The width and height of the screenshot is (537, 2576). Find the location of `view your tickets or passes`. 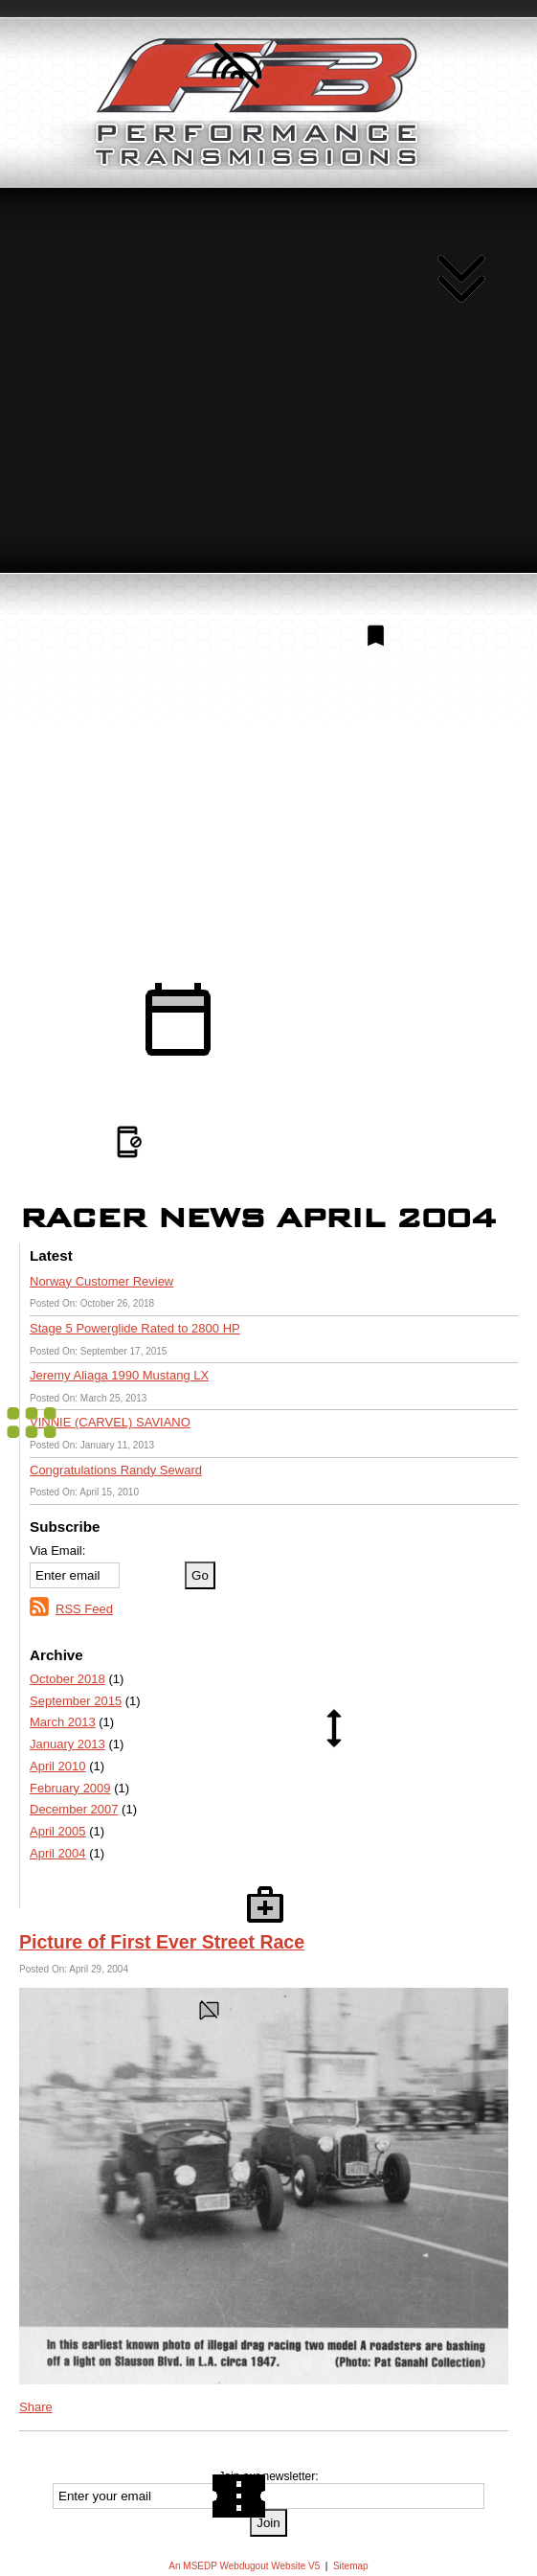

view your tickets or passes is located at coordinates (238, 2496).